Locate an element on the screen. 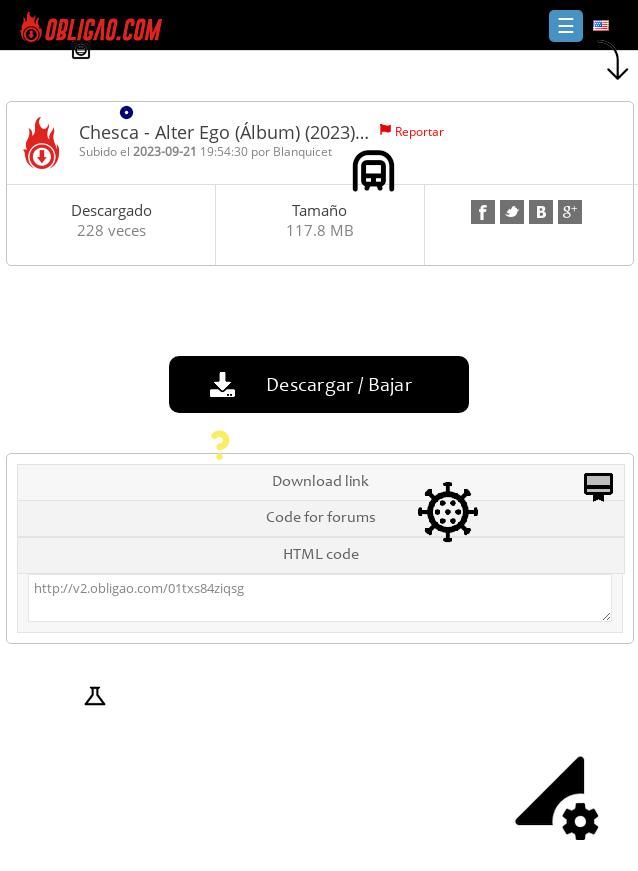 The image size is (638, 871). view membership card details is located at coordinates (598, 487).